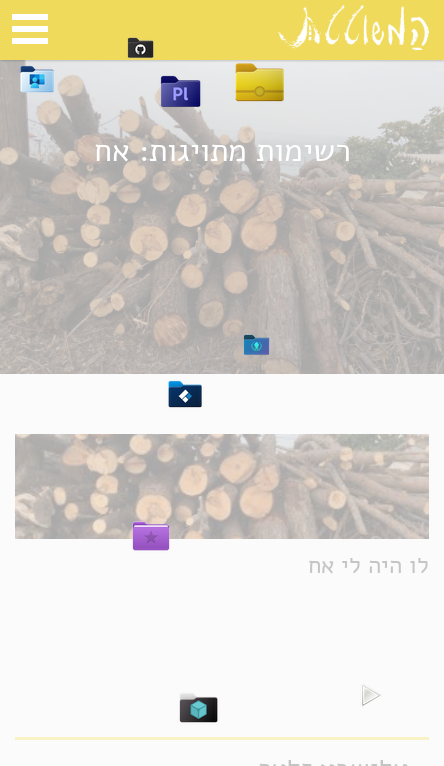 Image resolution: width=444 pixels, height=766 pixels. What do you see at coordinates (198, 708) in the screenshot?
I see `open IPFS folder` at bounding box center [198, 708].